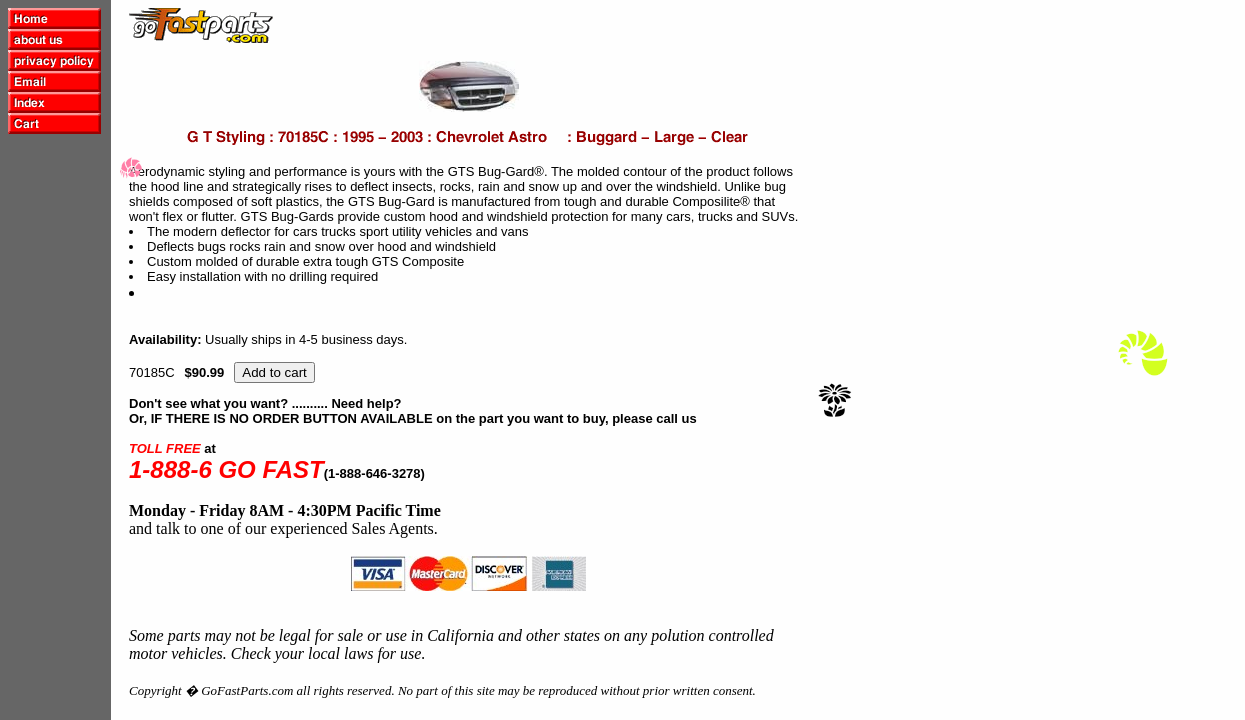 This screenshot has height=720, width=1245. I want to click on nautilus shell icon for marine or ocean-themed content, so click(131, 168).